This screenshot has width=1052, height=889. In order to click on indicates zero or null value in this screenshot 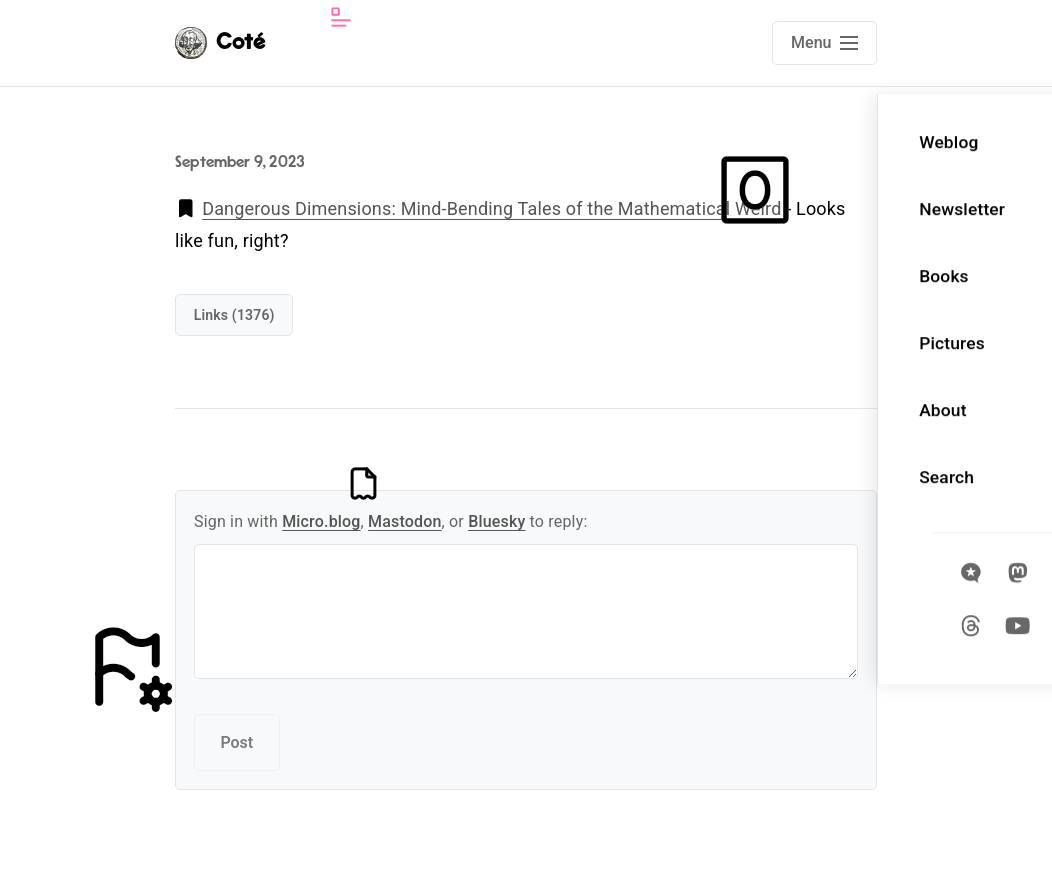, I will do `click(755, 190)`.